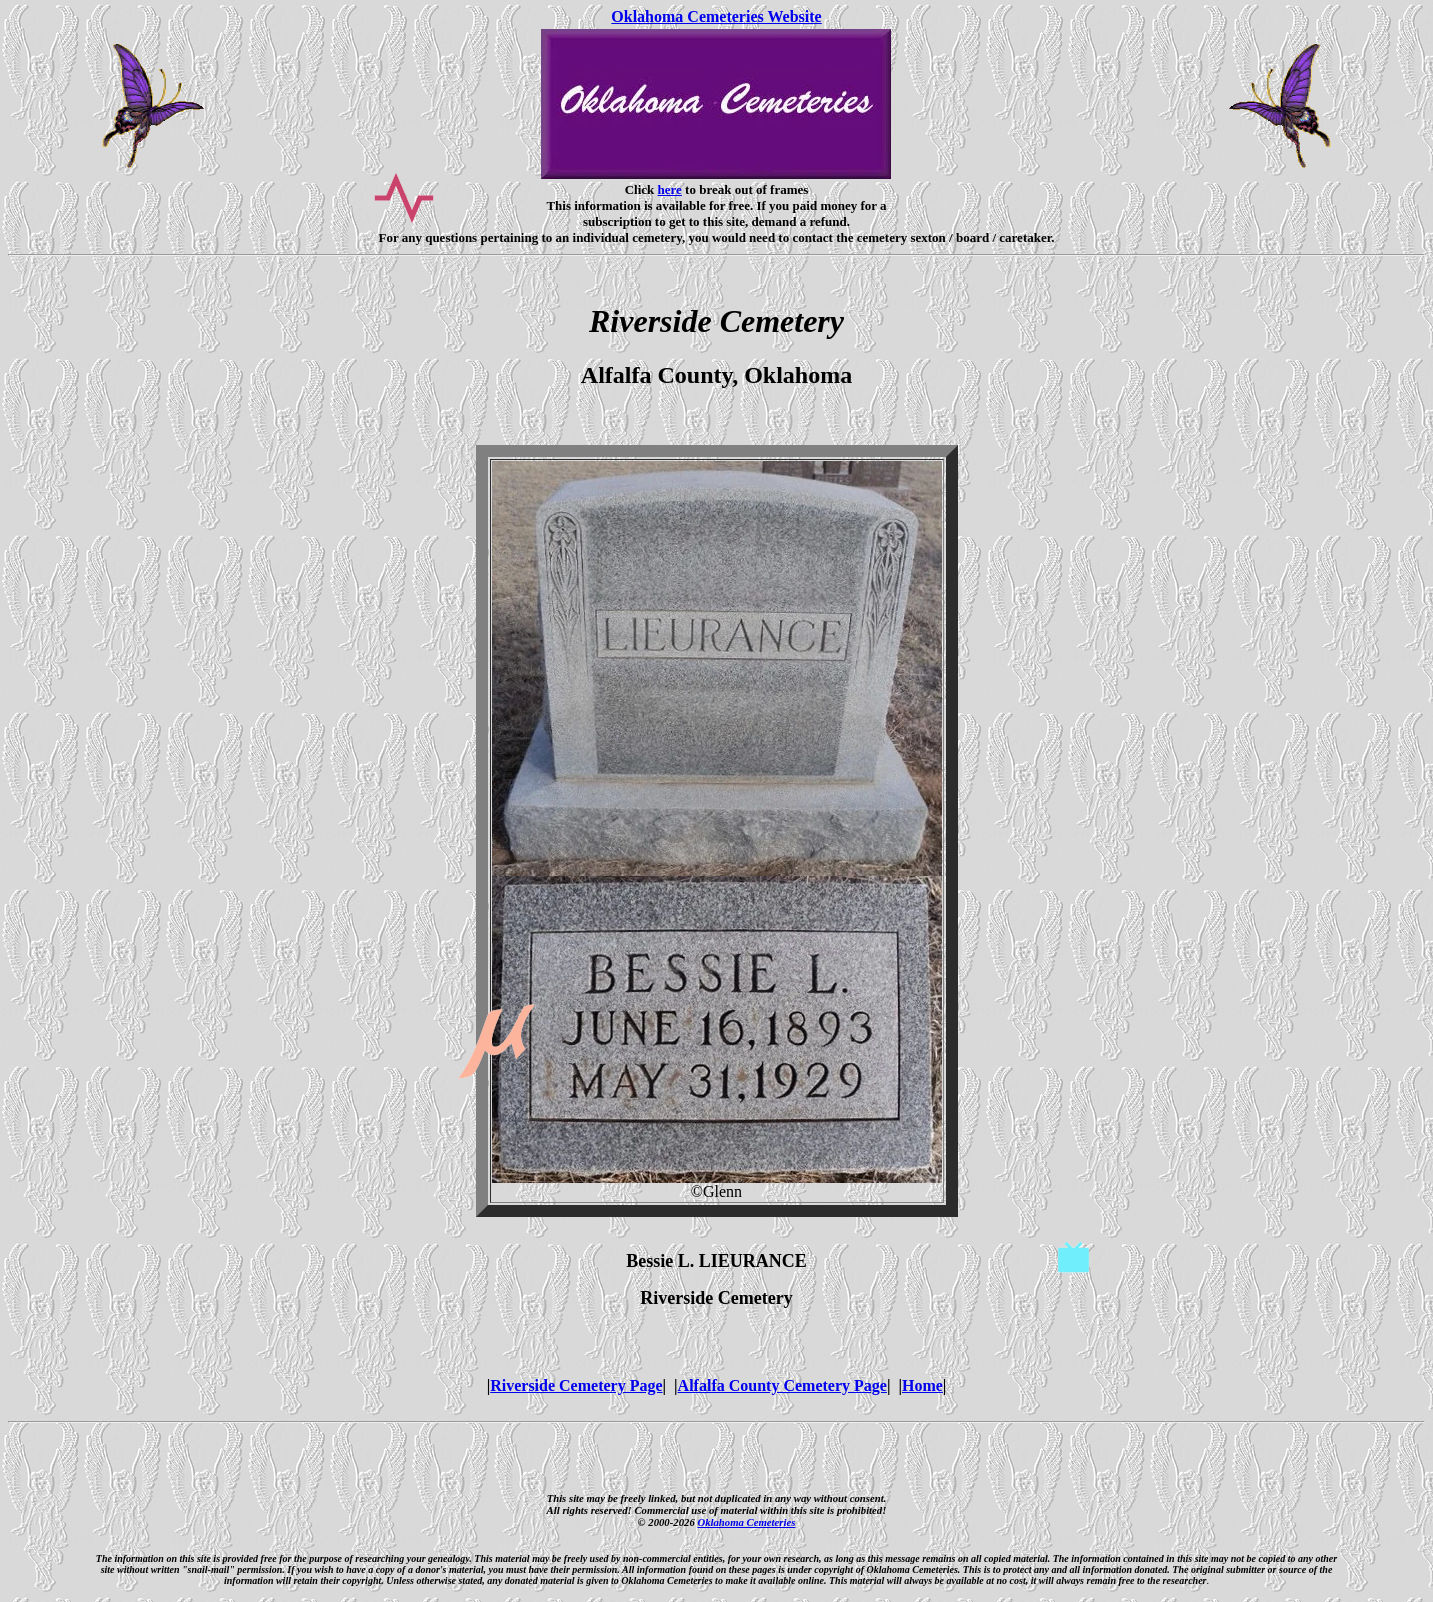 This screenshot has width=1433, height=1602. Describe the element at coordinates (496, 1041) in the screenshot. I see `open MicroStation application` at that location.